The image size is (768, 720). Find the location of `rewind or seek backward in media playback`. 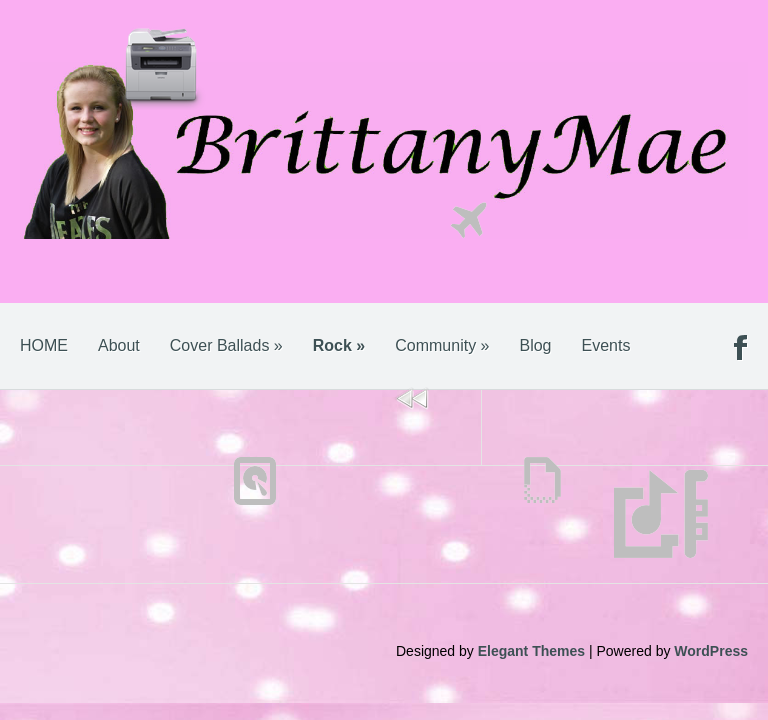

rewind or seek backward in media playback is located at coordinates (411, 398).